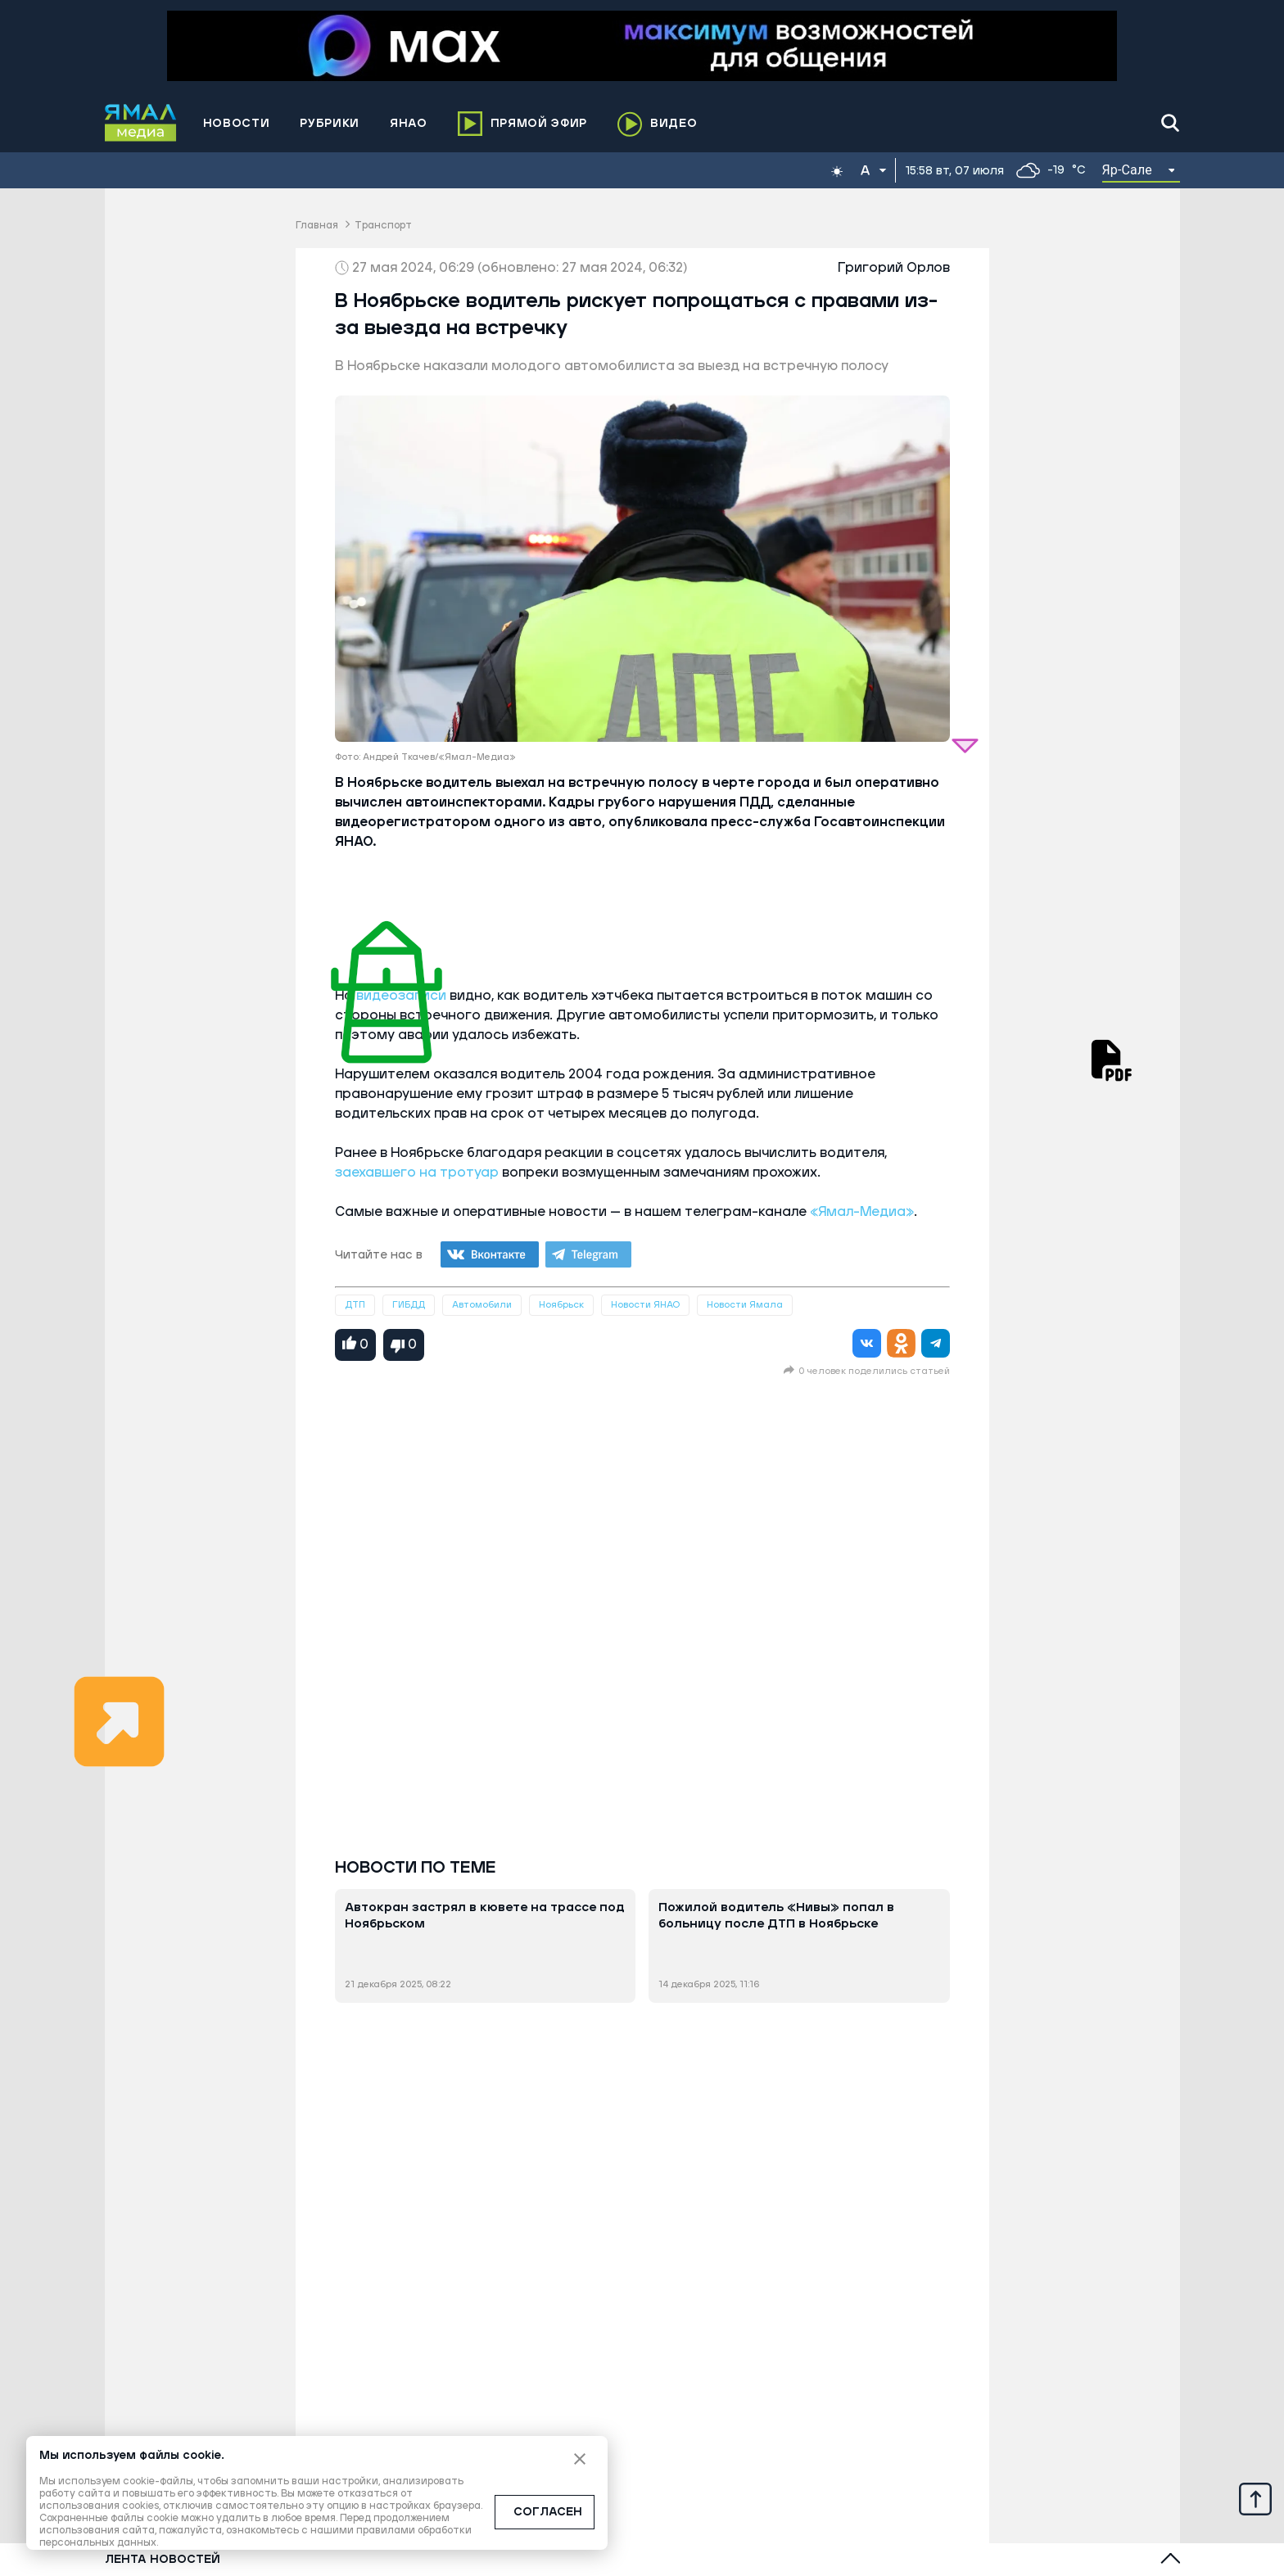 The width and height of the screenshot is (1284, 2576). Describe the element at coordinates (1110, 1059) in the screenshot. I see `view or open a PDF document` at that location.